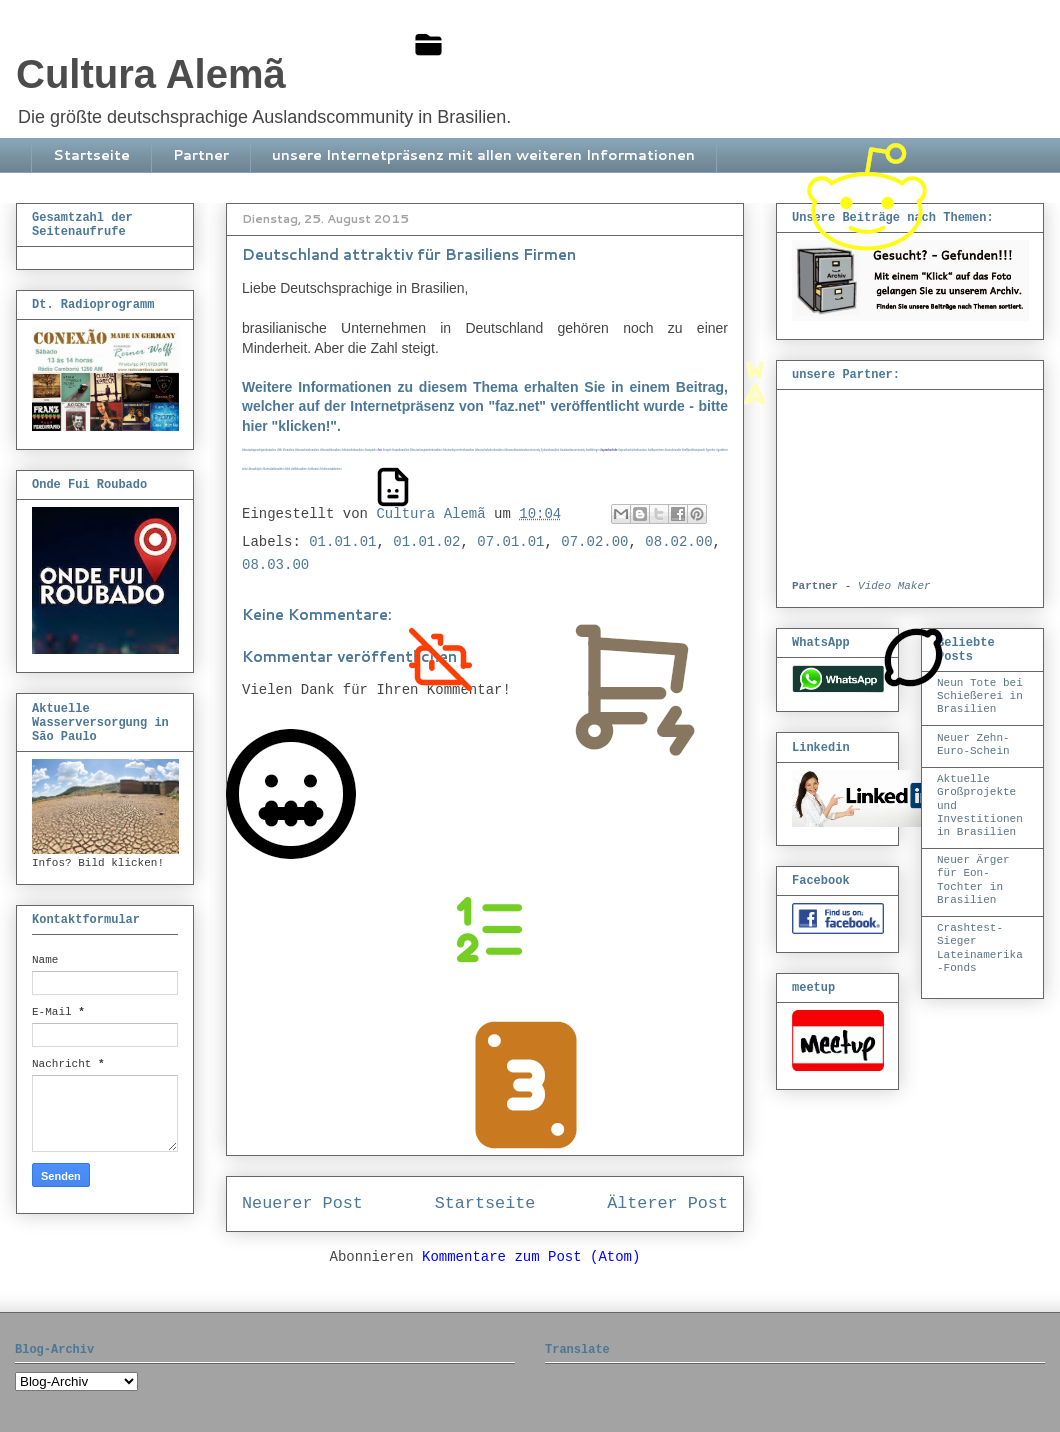 The image size is (1060, 1432). I want to click on quick checkout or express purchase, so click(632, 687).